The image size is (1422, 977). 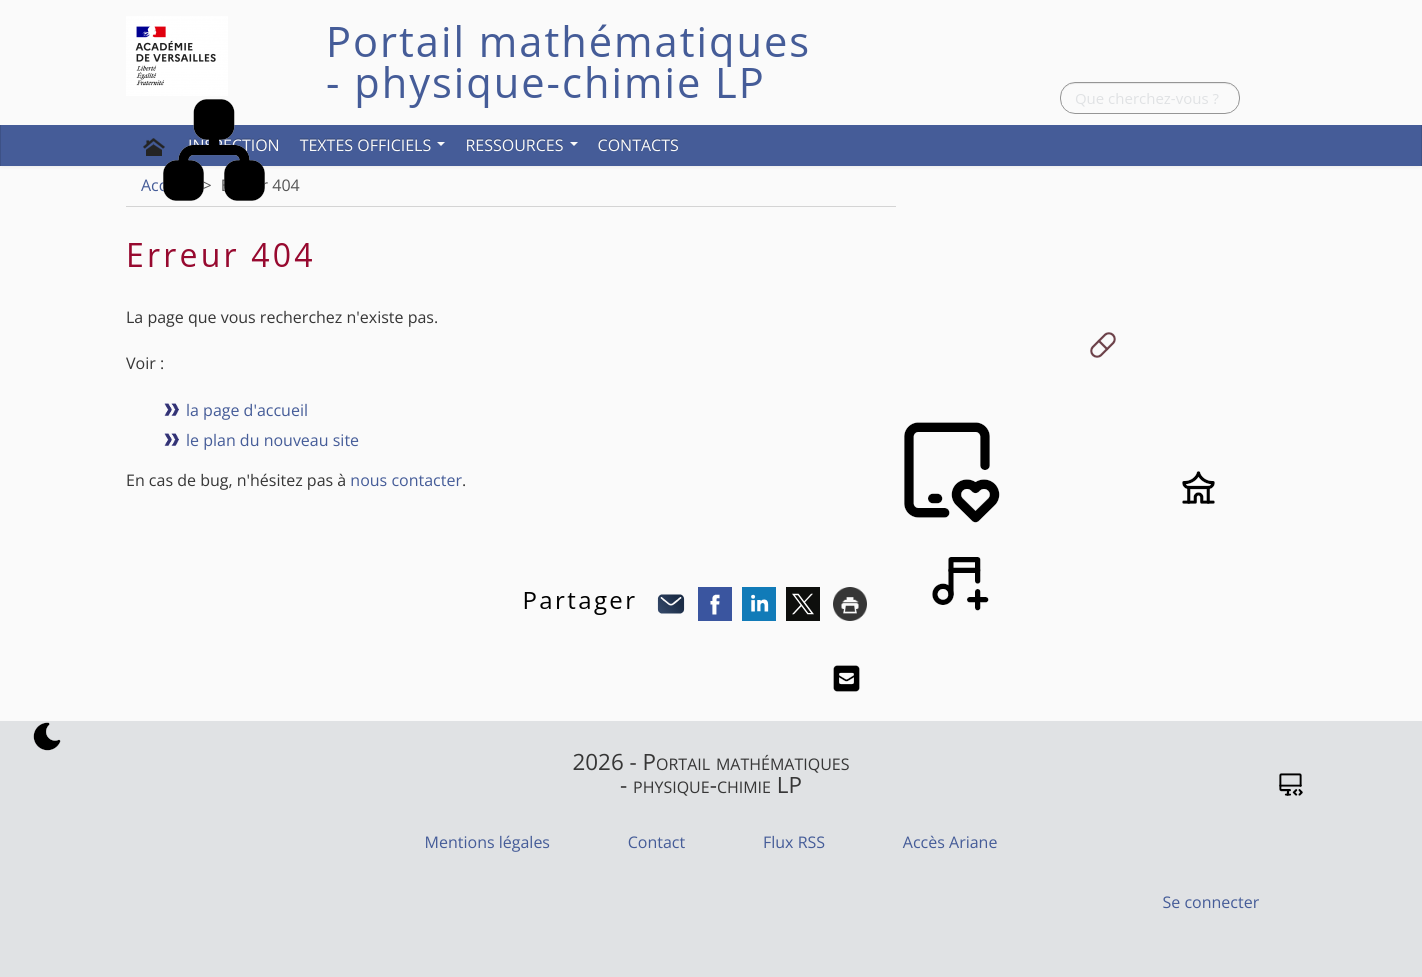 I want to click on view pavilion or gazebo location, so click(x=1198, y=487).